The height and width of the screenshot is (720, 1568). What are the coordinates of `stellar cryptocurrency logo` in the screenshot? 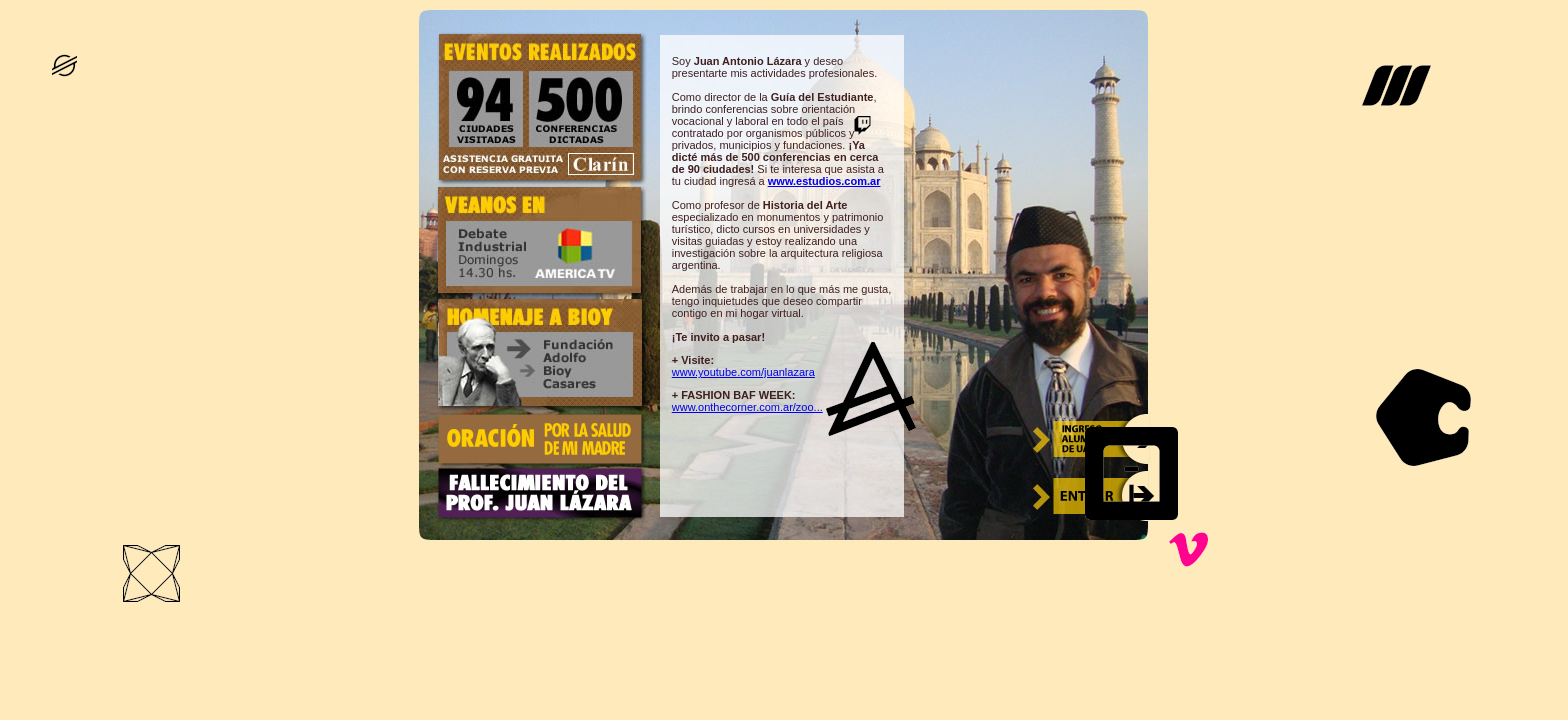 It's located at (64, 65).